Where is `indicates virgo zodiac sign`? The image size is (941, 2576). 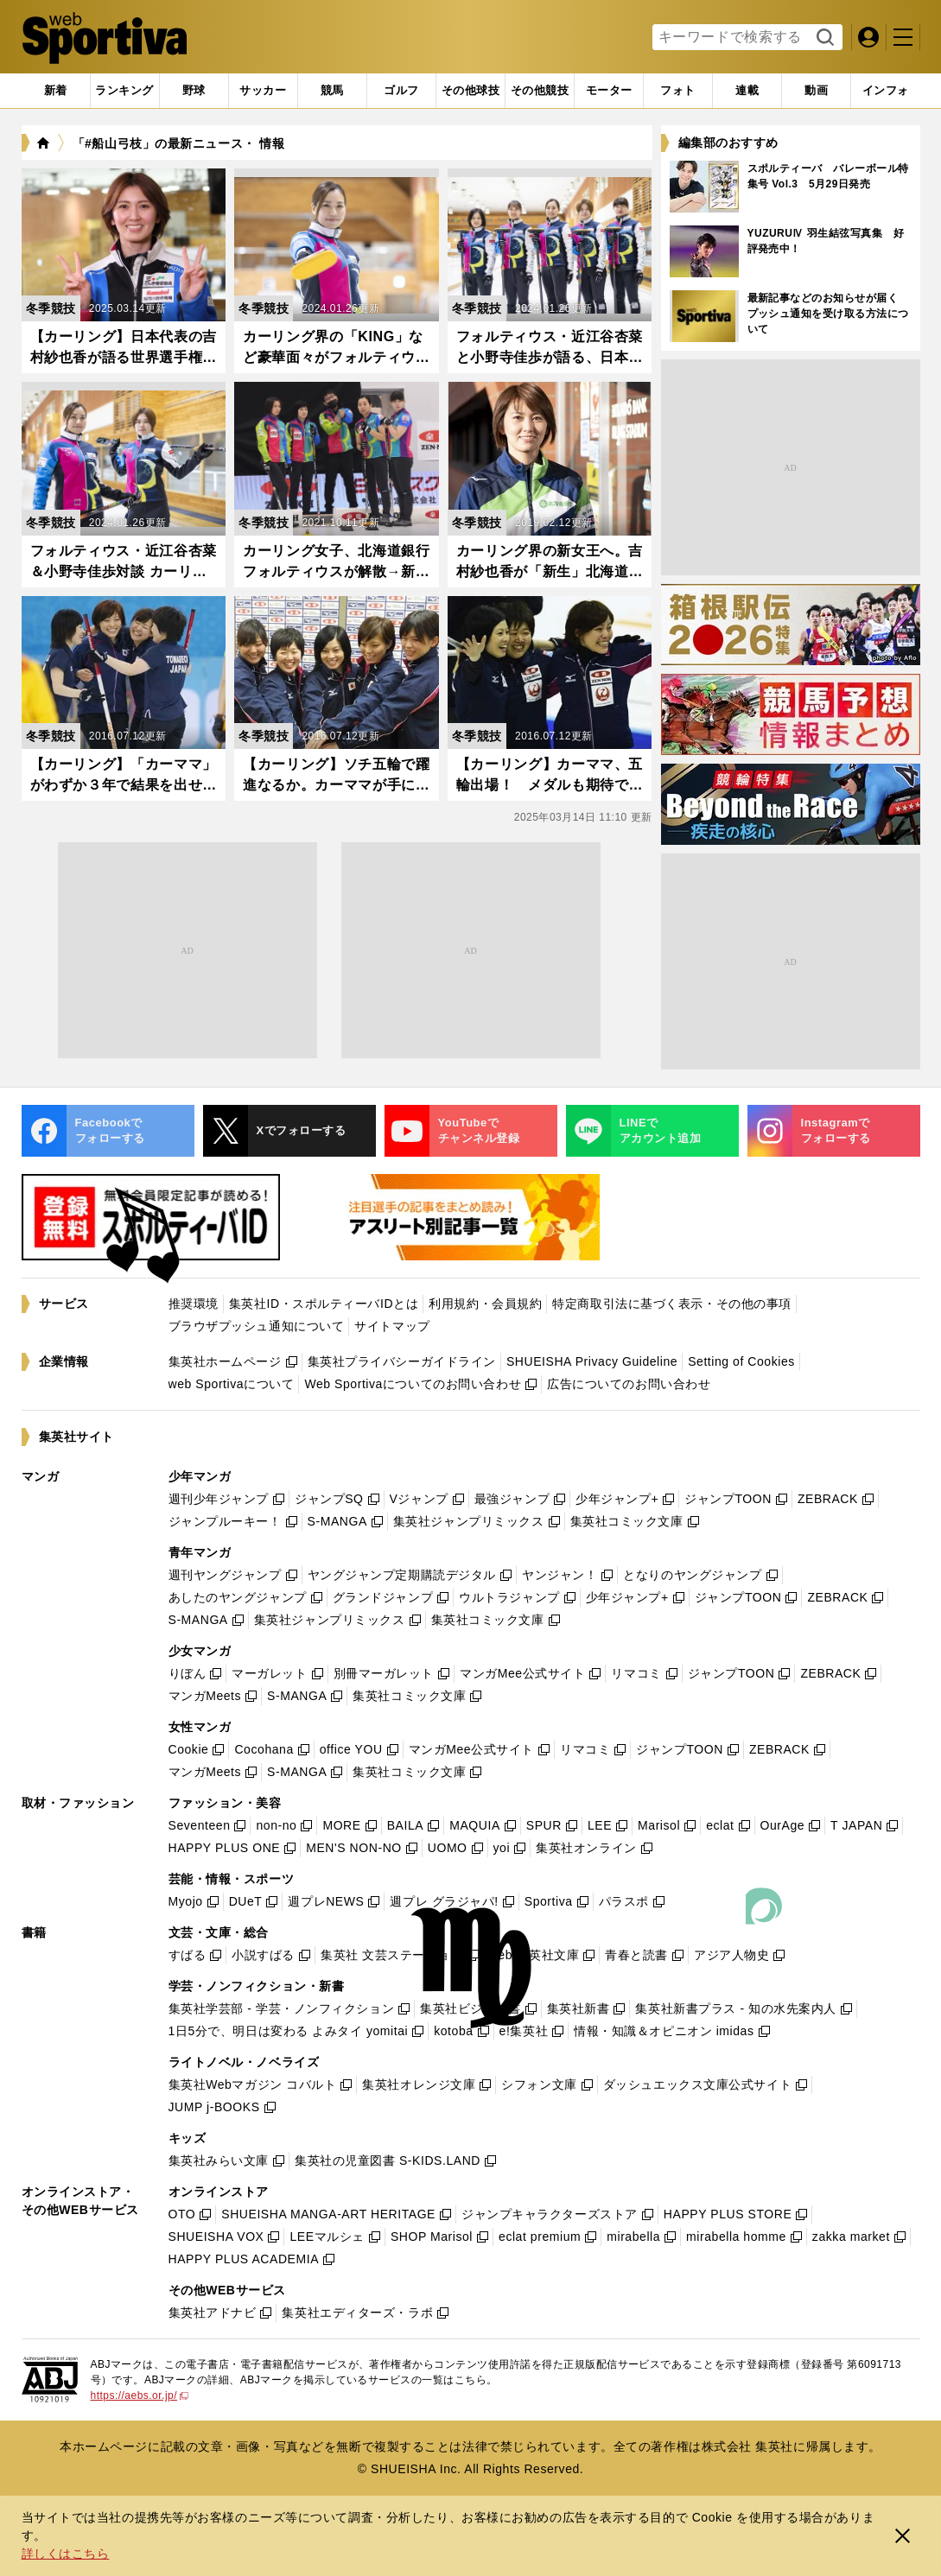 indicates virgo zodiac sign is located at coordinates (471, 1968).